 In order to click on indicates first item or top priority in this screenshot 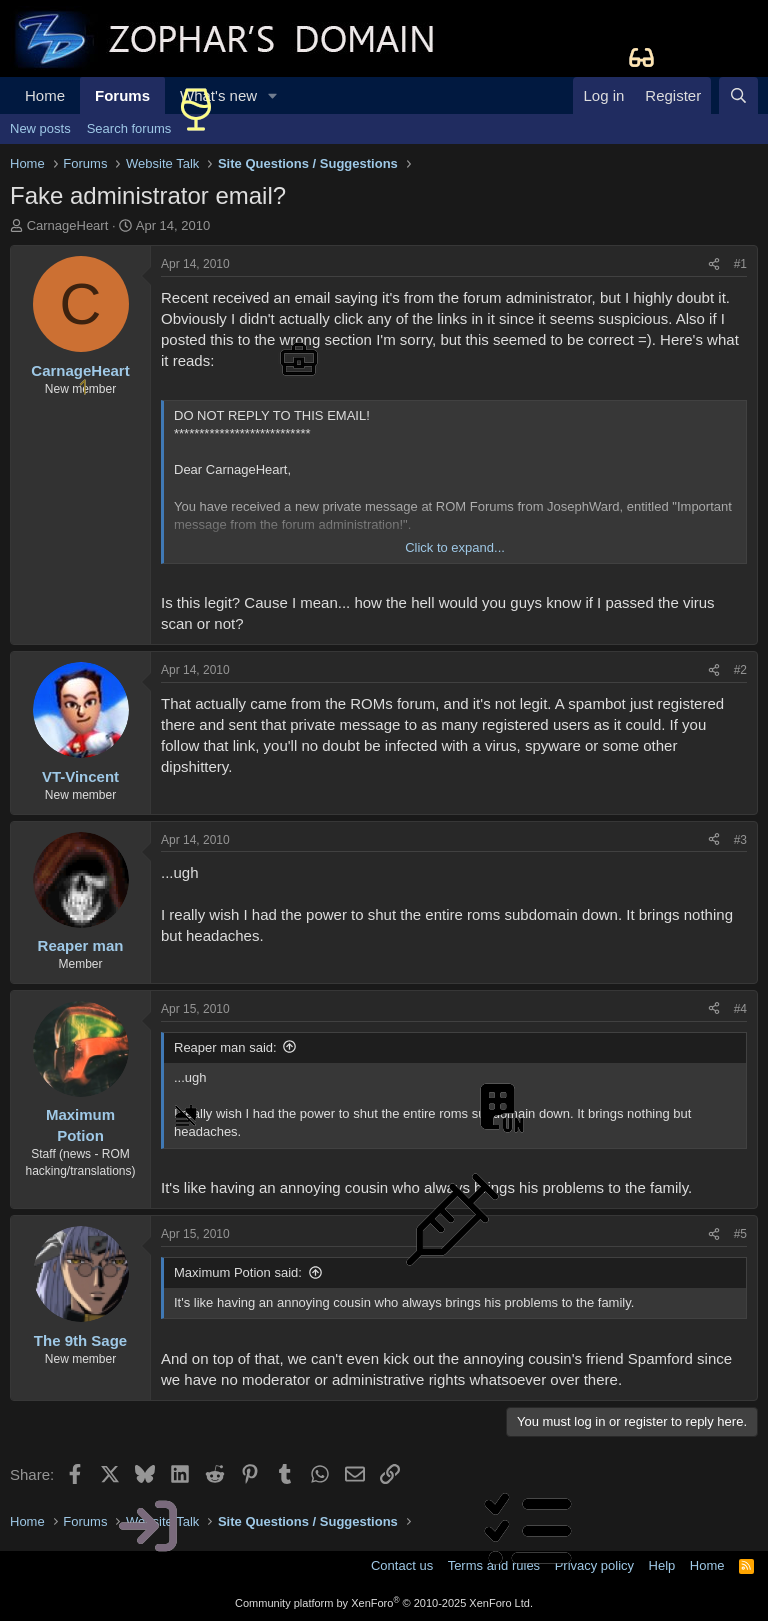, I will do `click(84, 387)`.